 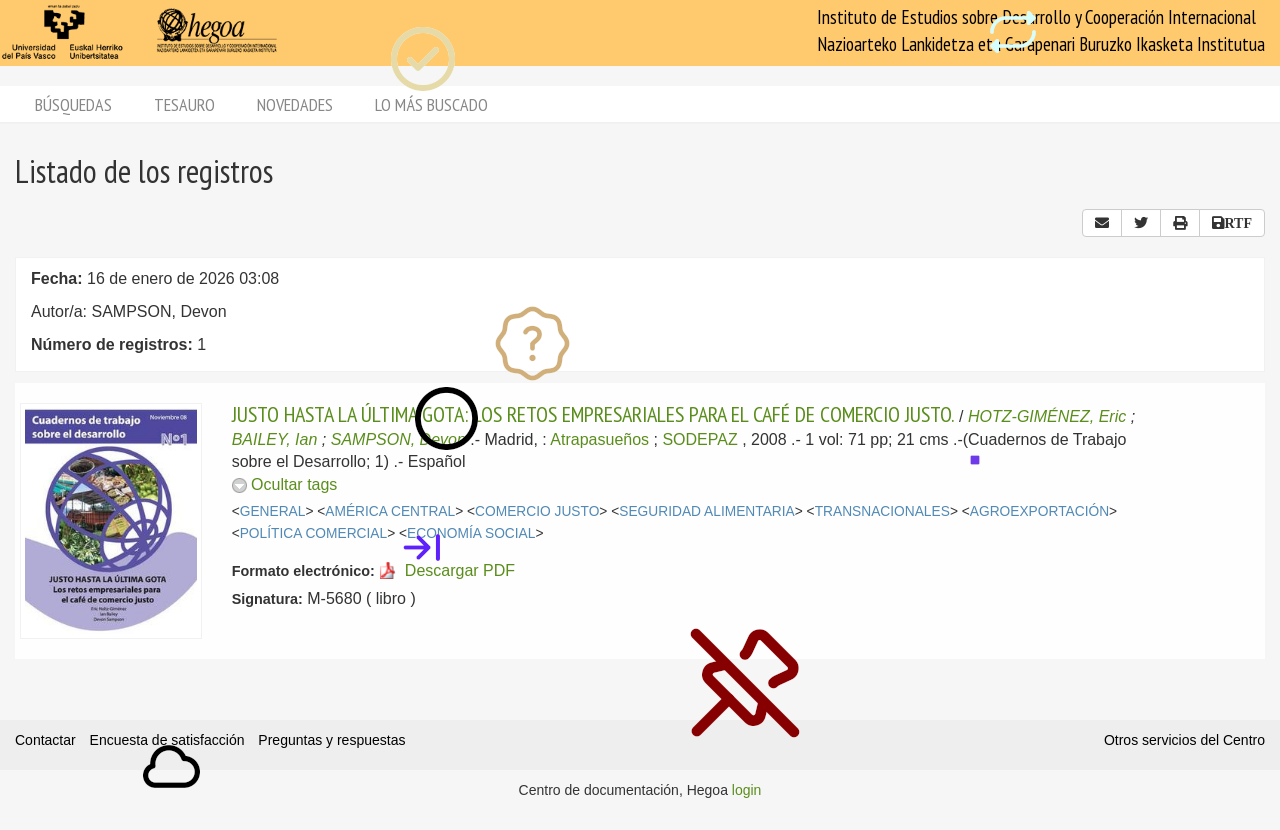 I want to click on cloud storage or sync status, so click(x=171, y=766).